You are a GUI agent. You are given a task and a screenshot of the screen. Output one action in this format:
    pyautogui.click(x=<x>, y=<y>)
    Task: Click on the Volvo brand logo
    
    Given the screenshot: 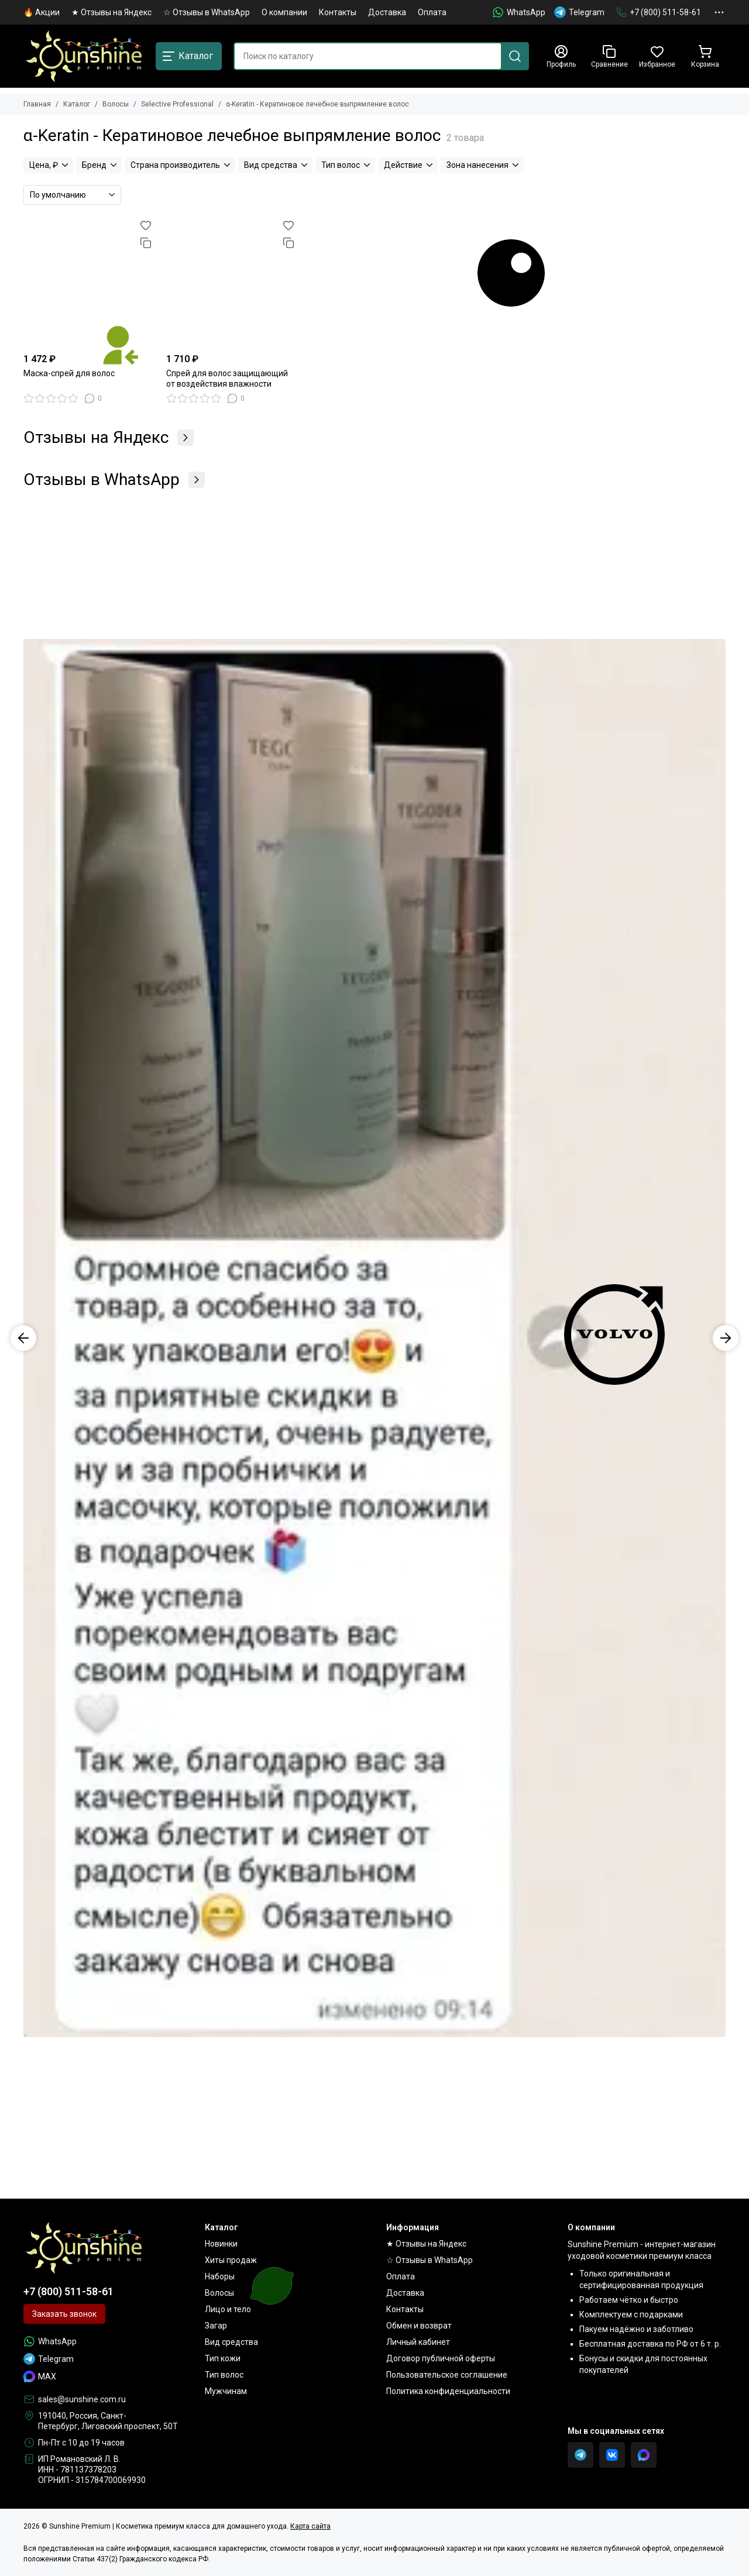 What is the action you would take?
    pyautogui.click(x=614, y=1335)
    